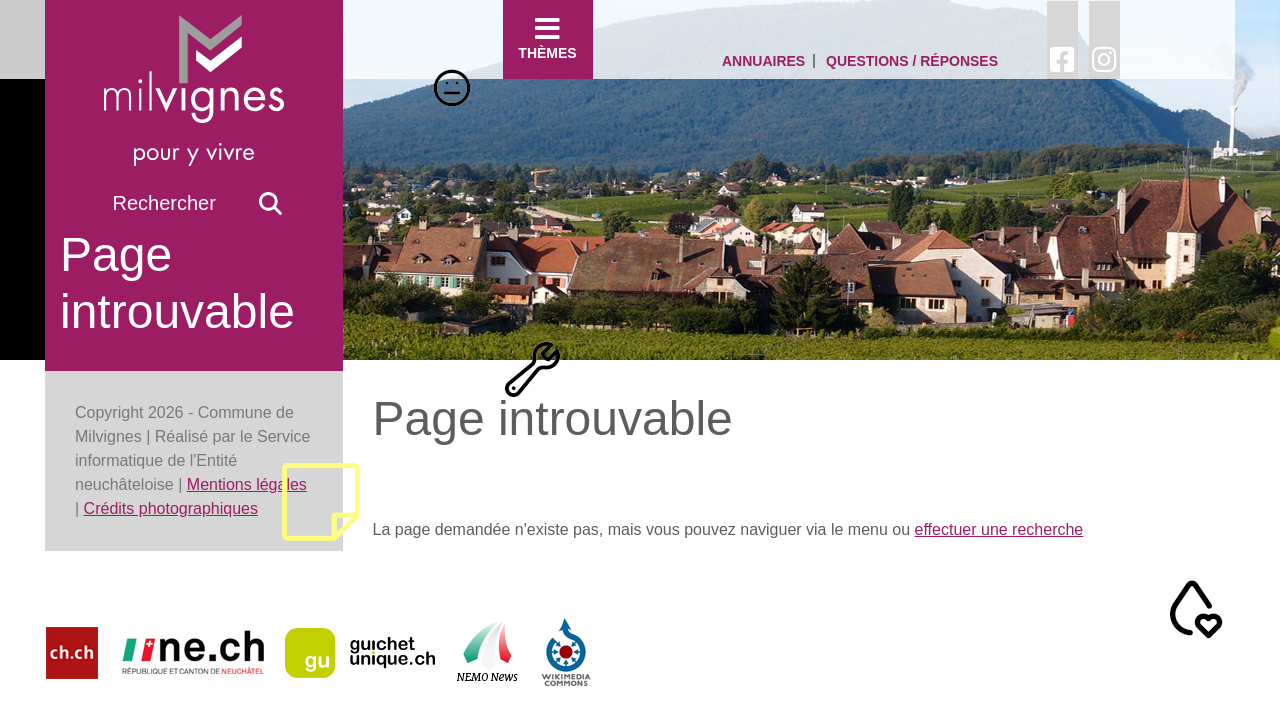 The width and height of the screenshot is (1280, 720). I want to click on create a new note, so click(321, 502).